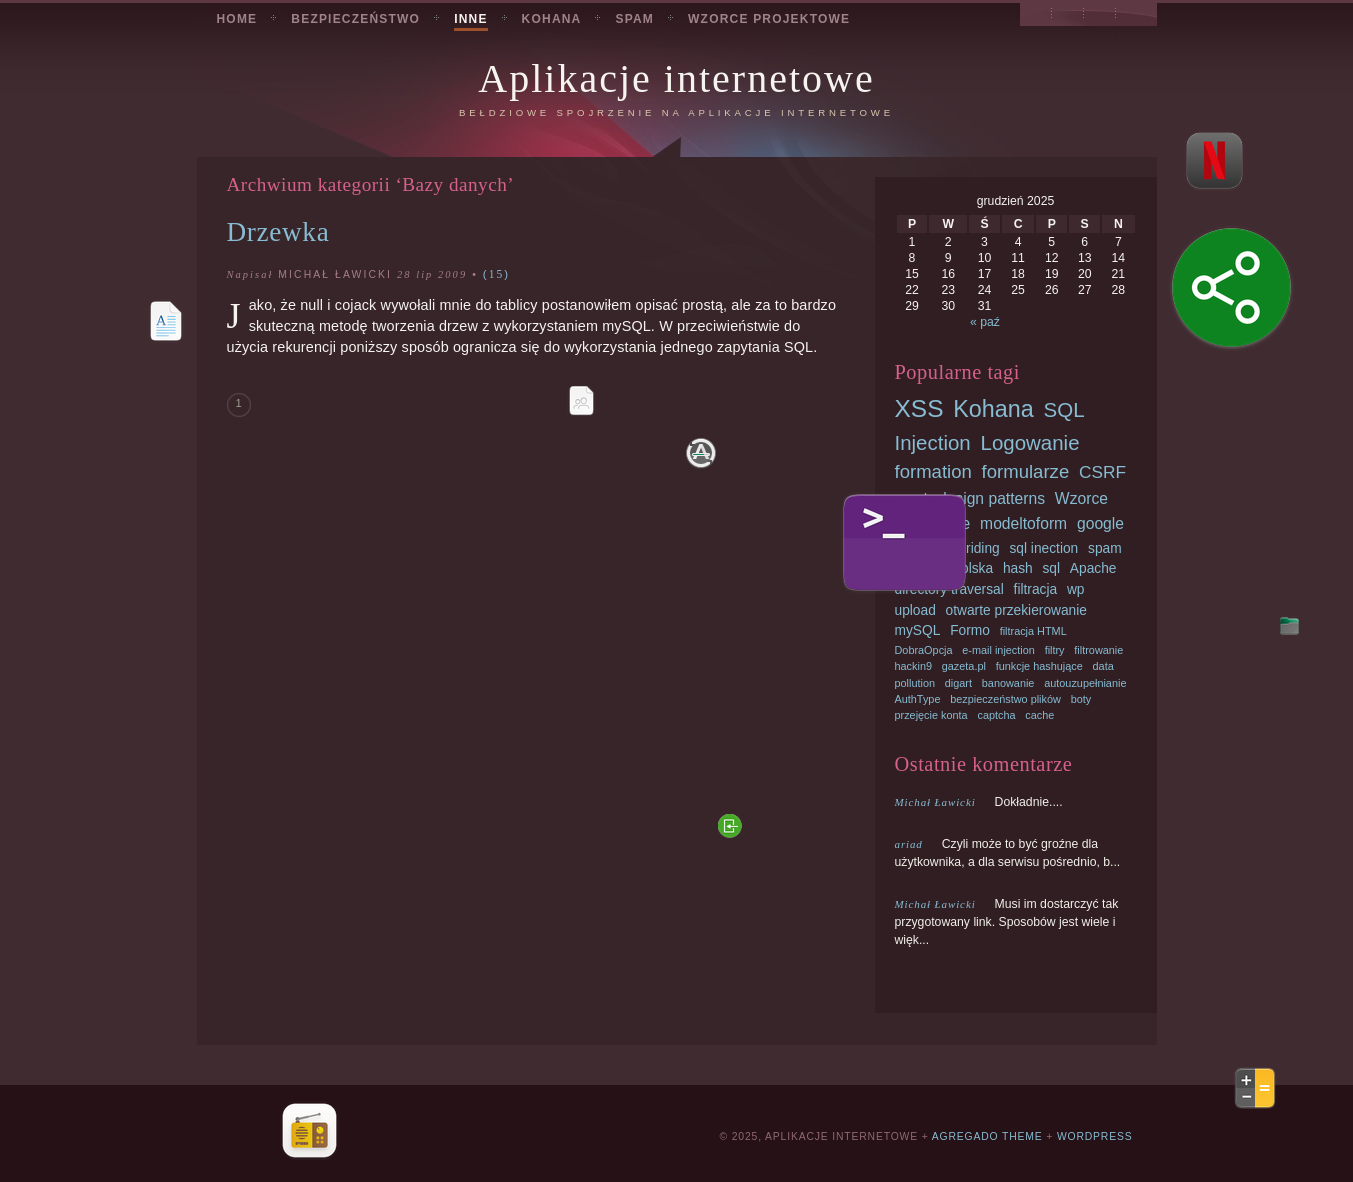 This screenshot has width=1353, height=1182. What do you see at coordinates (1255, 1088) in the screenshot?
I see `open the calculator app` at bounding box center [1255, 1088].